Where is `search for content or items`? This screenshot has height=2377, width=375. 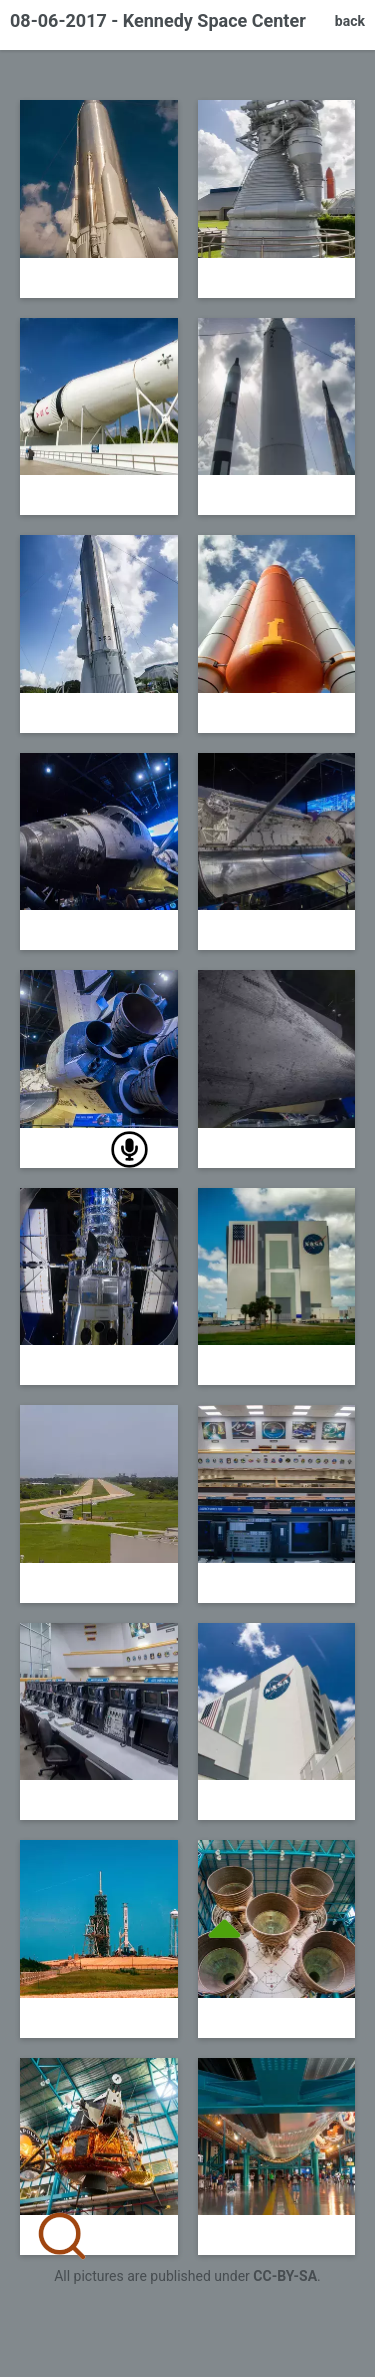 search for content or items is located at coordinates (62, 2236).